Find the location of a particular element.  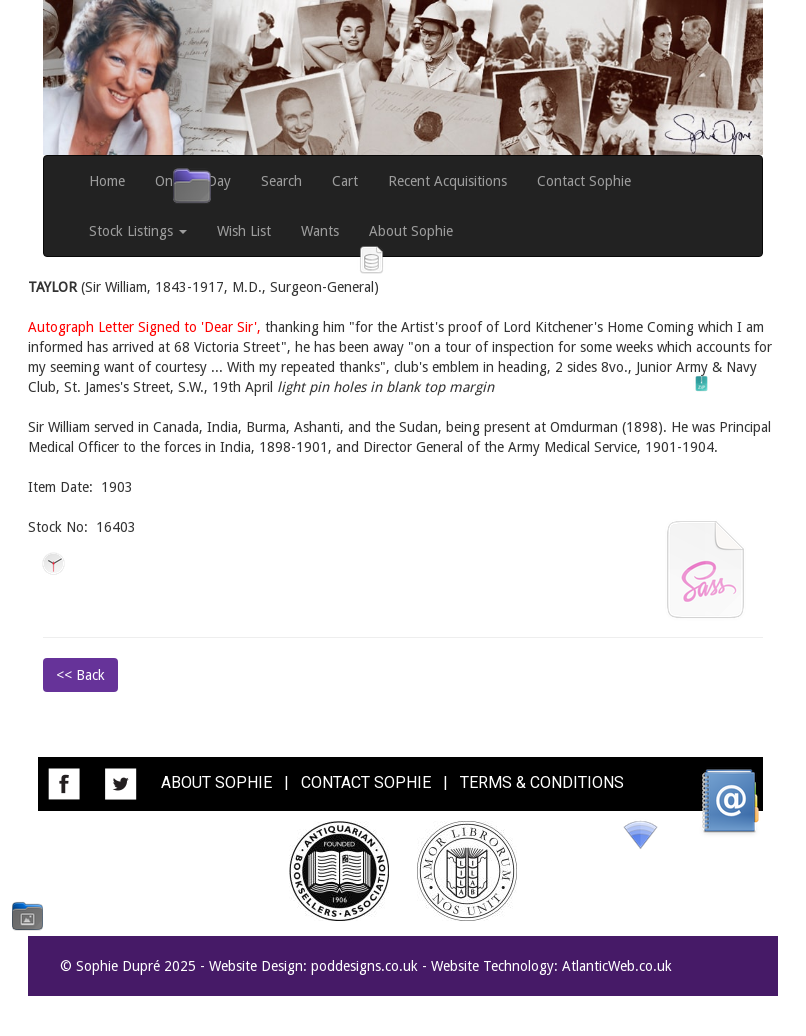

a compressed zip file is located at coordinates (701, 383).